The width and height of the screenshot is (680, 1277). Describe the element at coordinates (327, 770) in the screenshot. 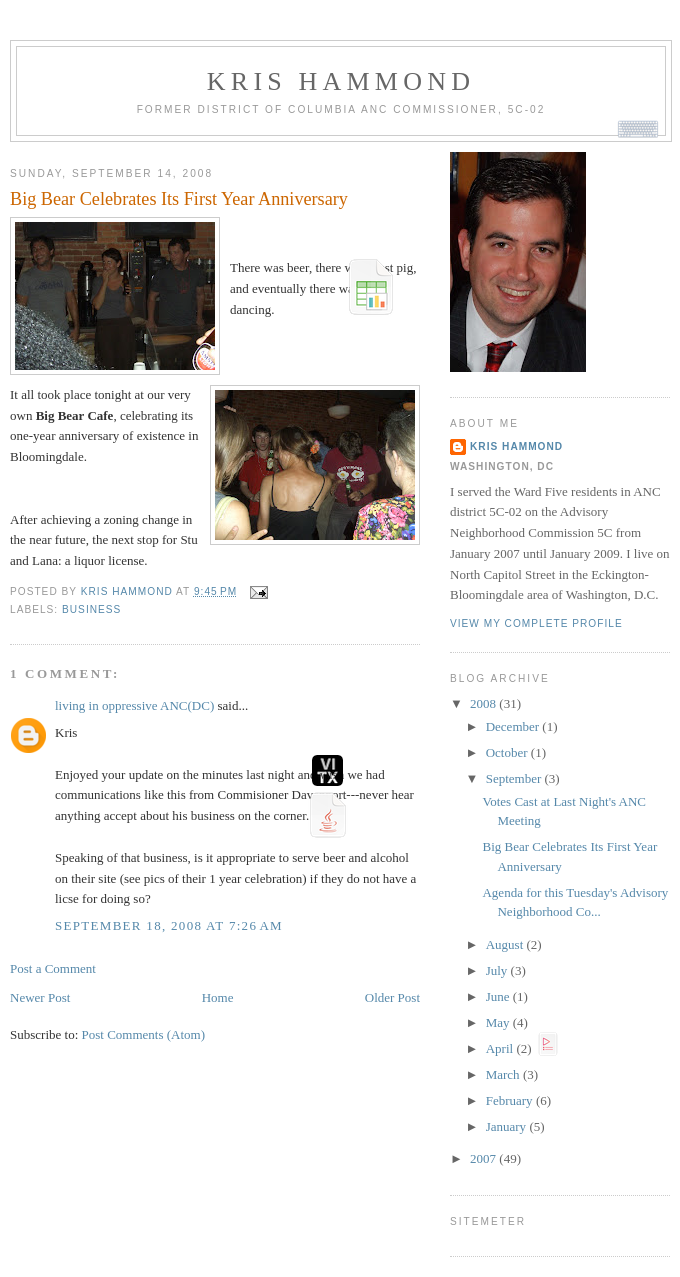

I see `switch to Vietnamese Telex input method` at that location.